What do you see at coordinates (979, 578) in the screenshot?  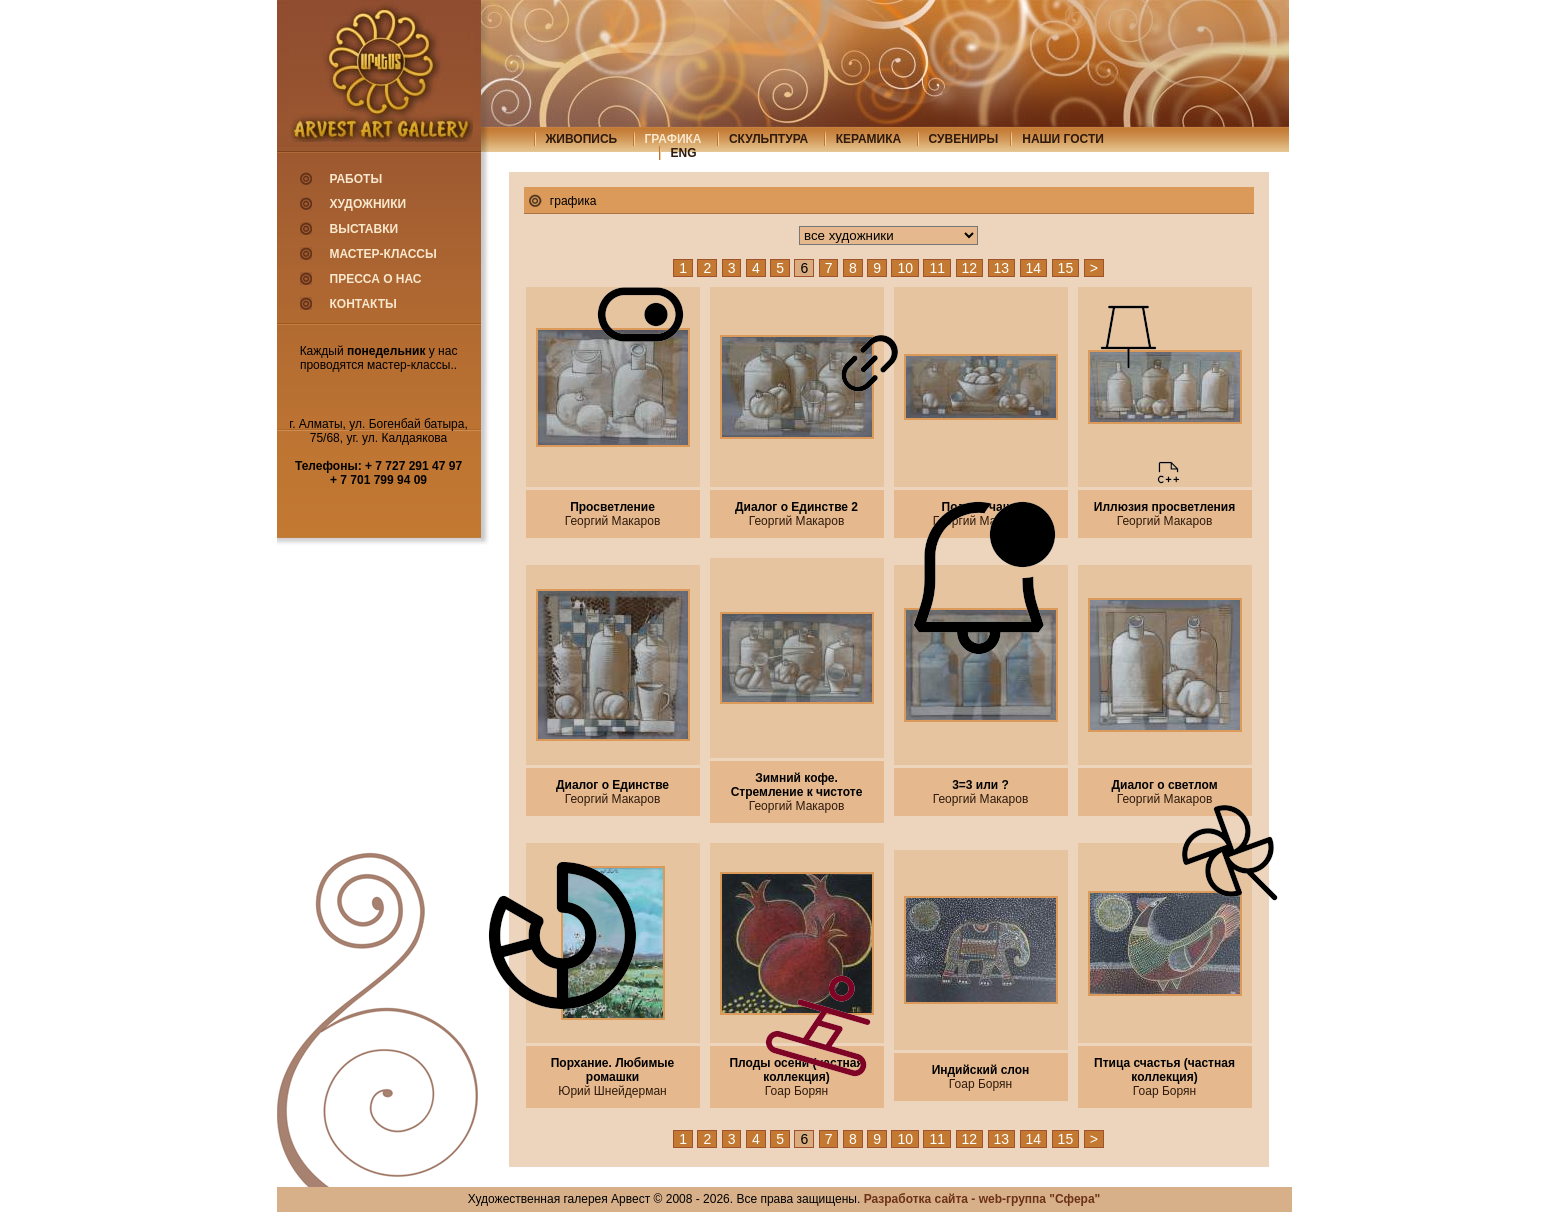 I see `indicates new notifications are available` at bounding box center [979, 578].